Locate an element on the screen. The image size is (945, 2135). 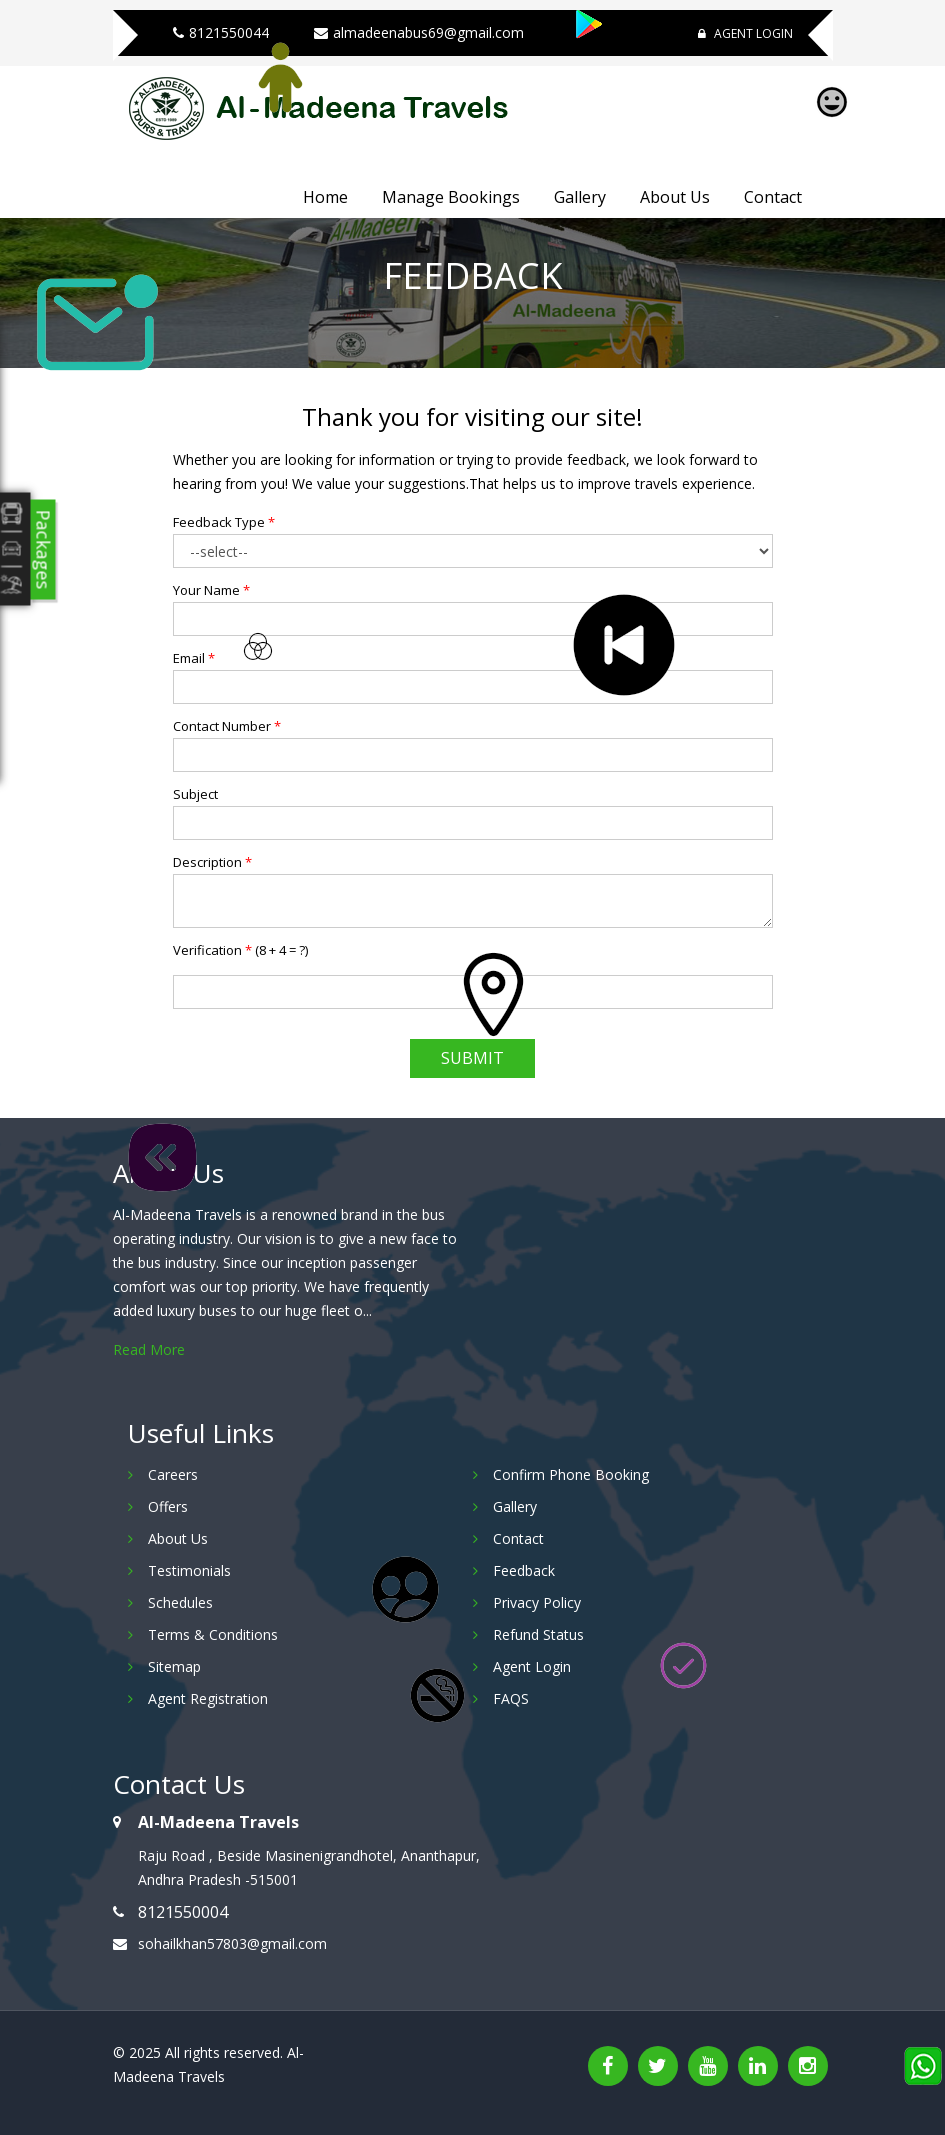
view overlapping categories or sets is located at coordinates (258, 647).